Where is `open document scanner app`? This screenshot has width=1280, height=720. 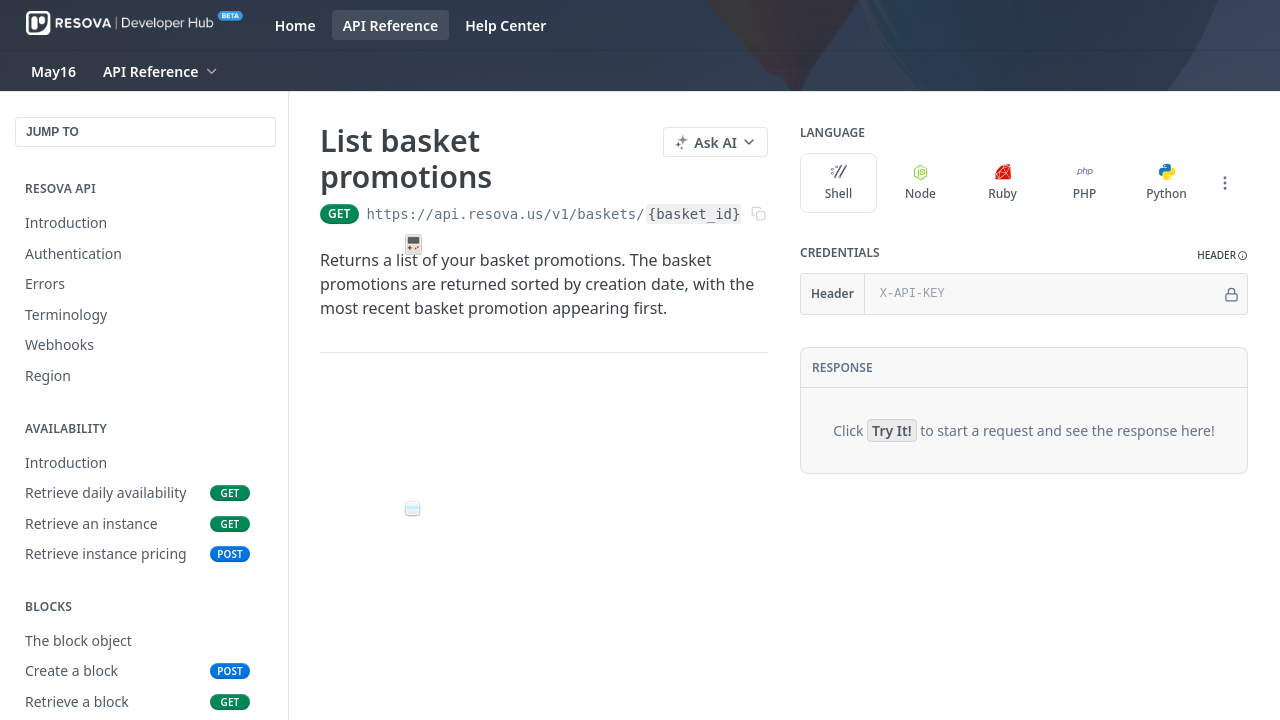 open document scanner app is located at coordinates (412, 508).